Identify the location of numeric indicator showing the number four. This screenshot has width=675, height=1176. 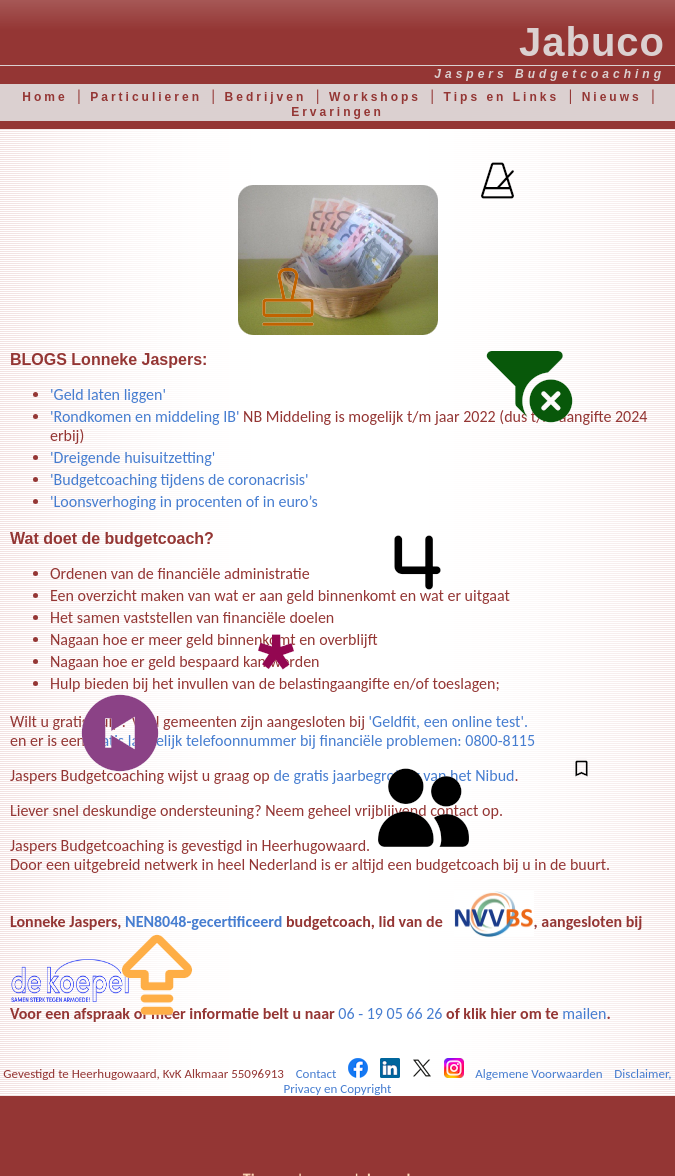
(417, 562).